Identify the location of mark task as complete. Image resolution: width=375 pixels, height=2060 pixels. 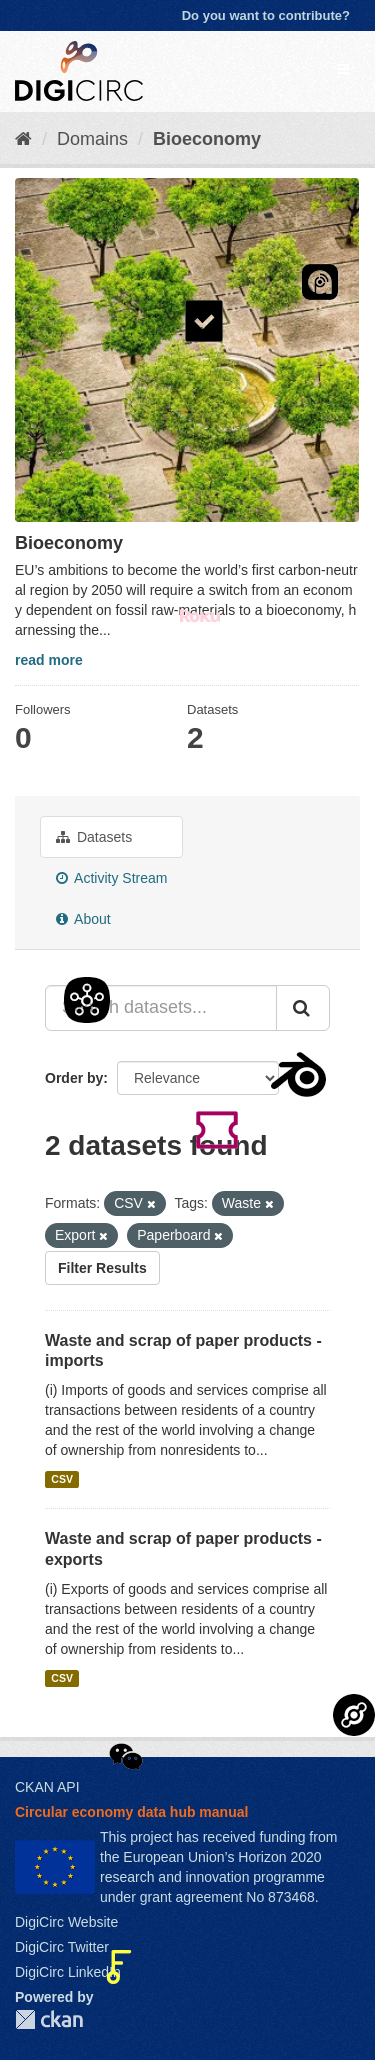
(204, 321).